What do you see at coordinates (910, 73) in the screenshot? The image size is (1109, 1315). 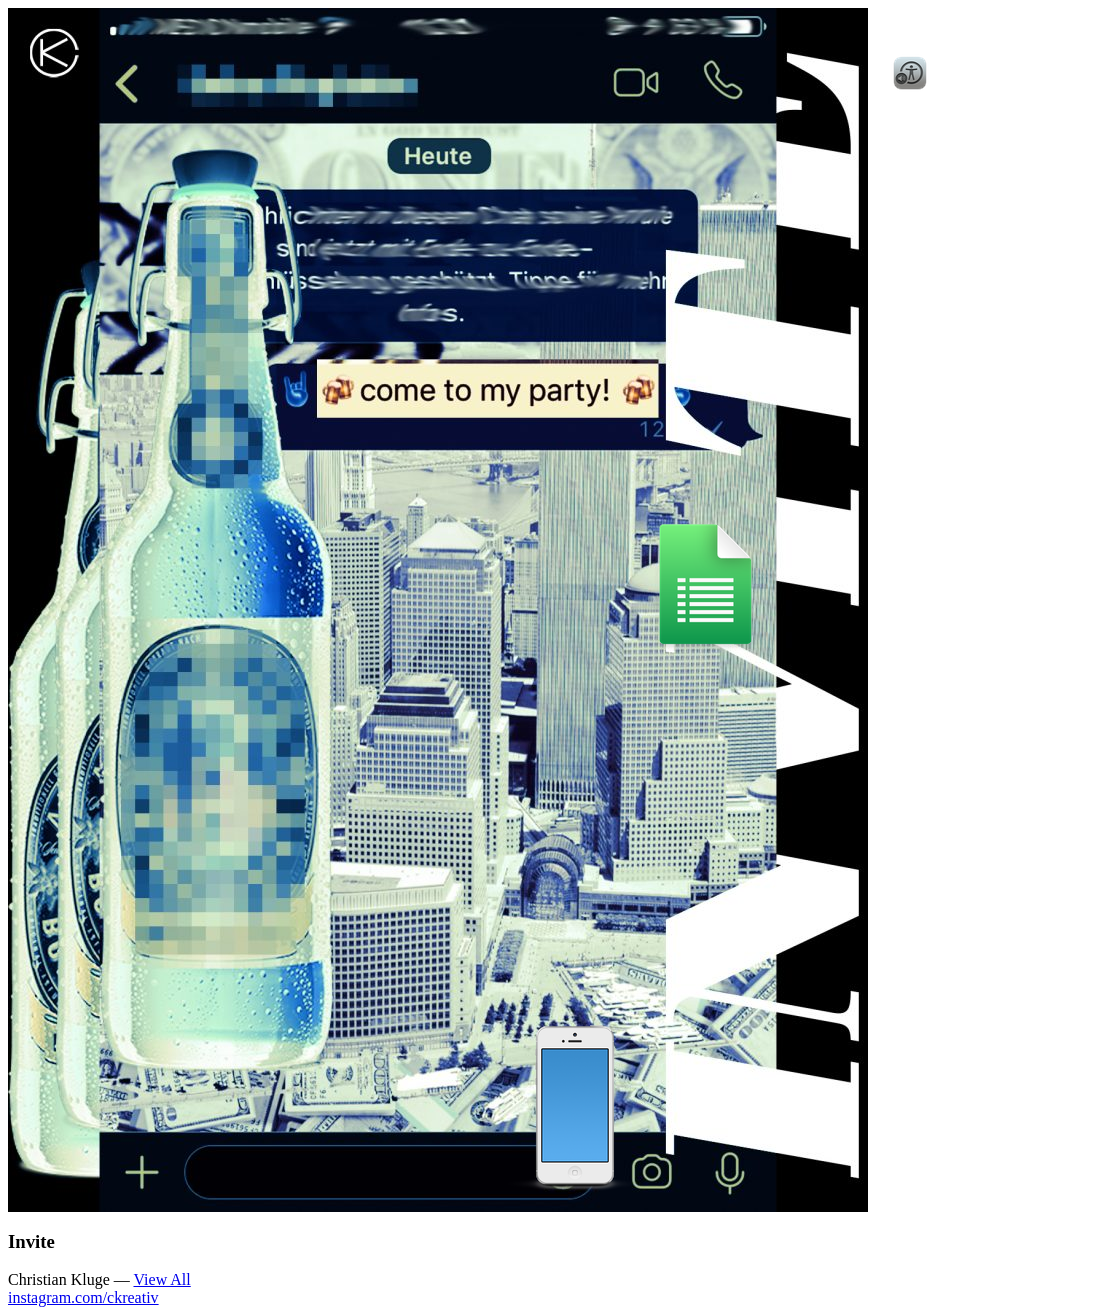 I see `enable voiceover screen reader accessibility` at bounding box center [910, 73].